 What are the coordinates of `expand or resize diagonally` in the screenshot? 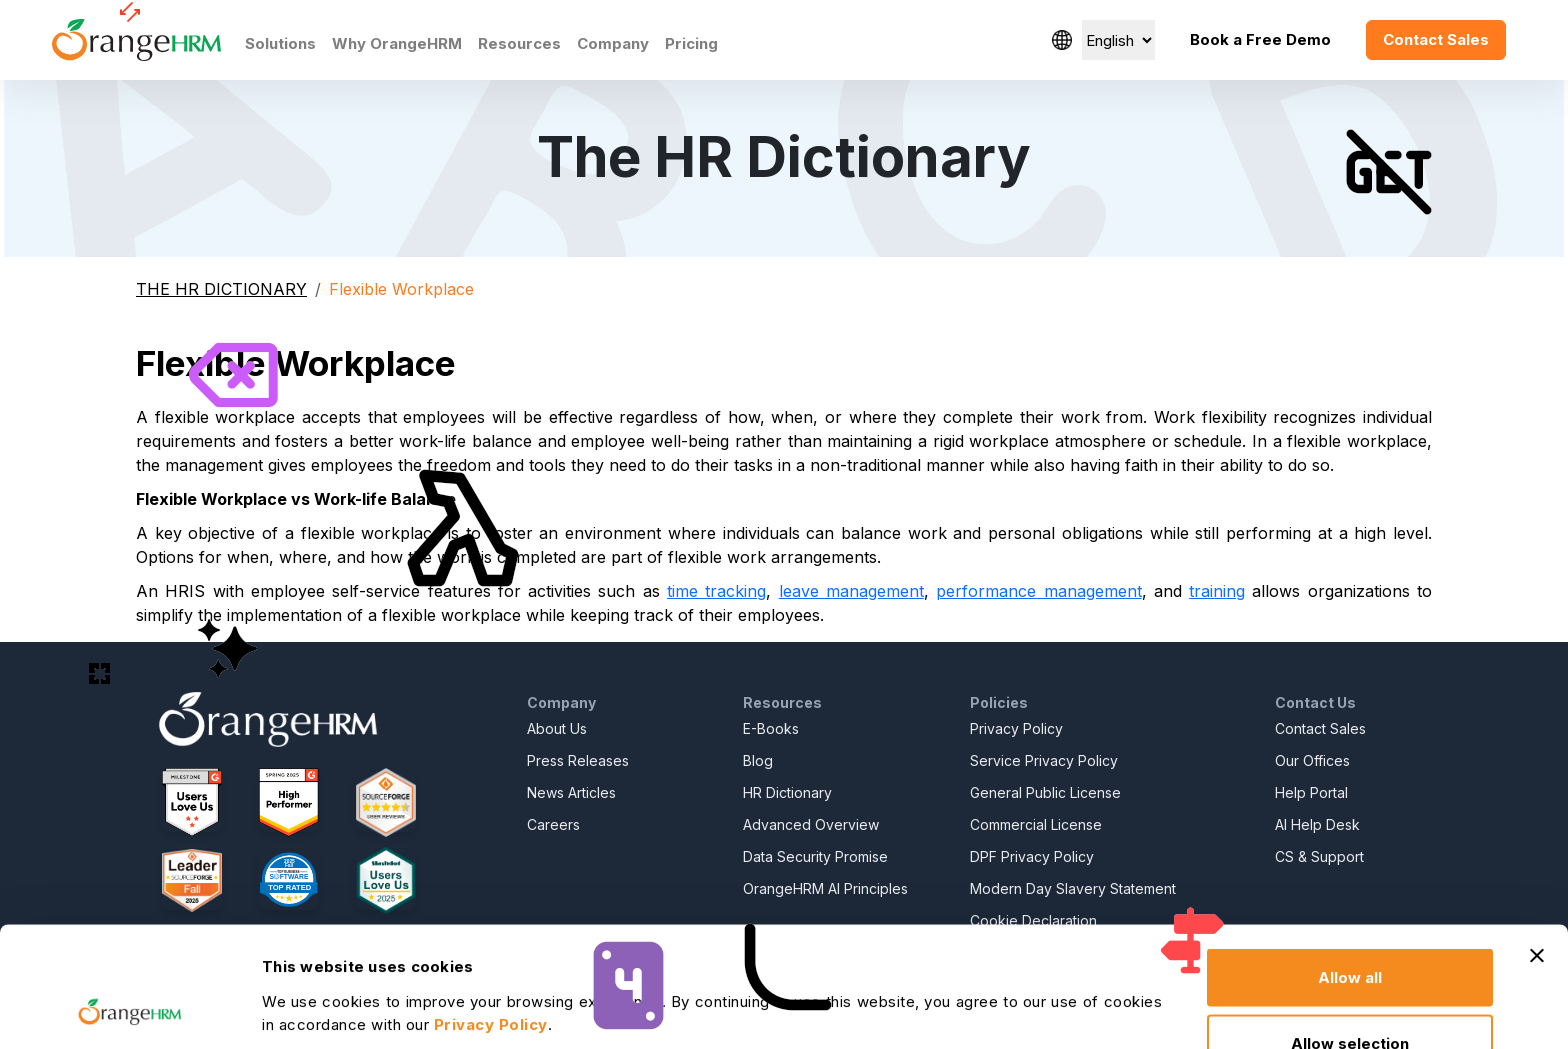 It's located at (130, 12).